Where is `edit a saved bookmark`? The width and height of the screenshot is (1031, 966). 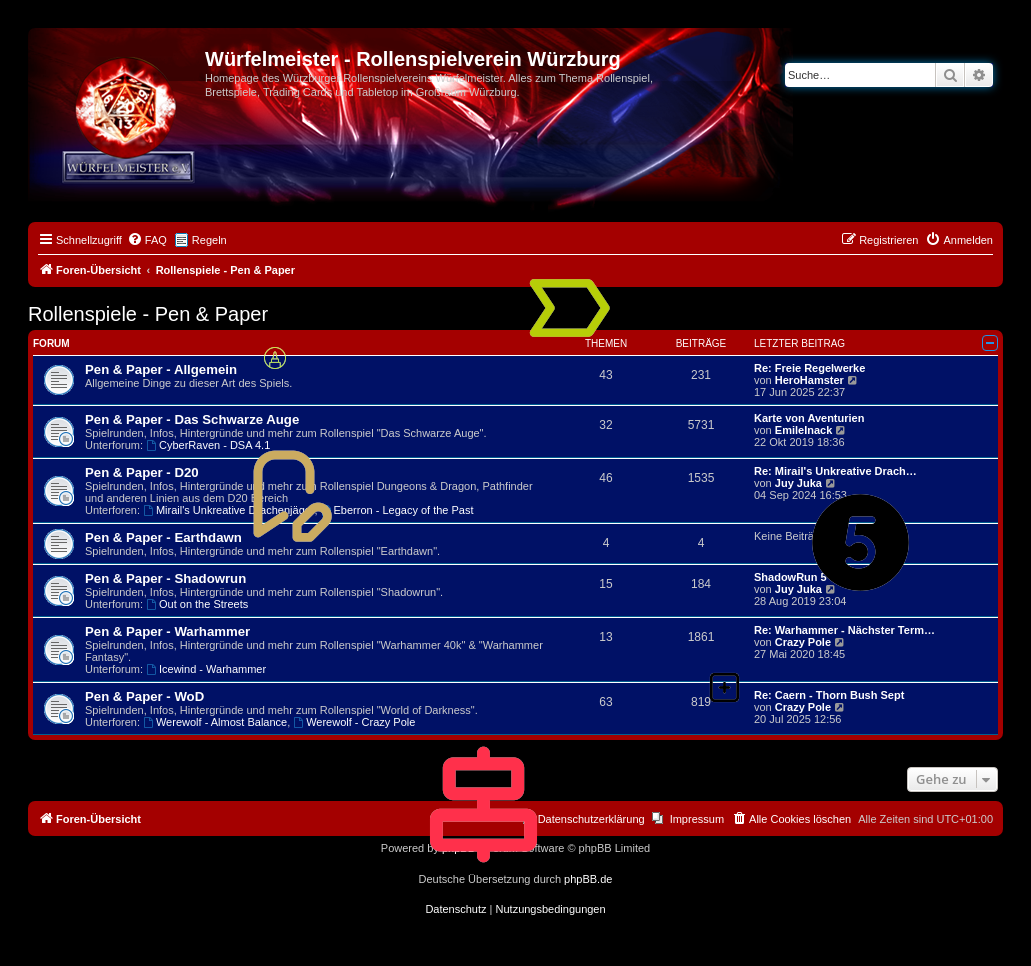 edit a saved bookmark is located at coordinates (284, 494).